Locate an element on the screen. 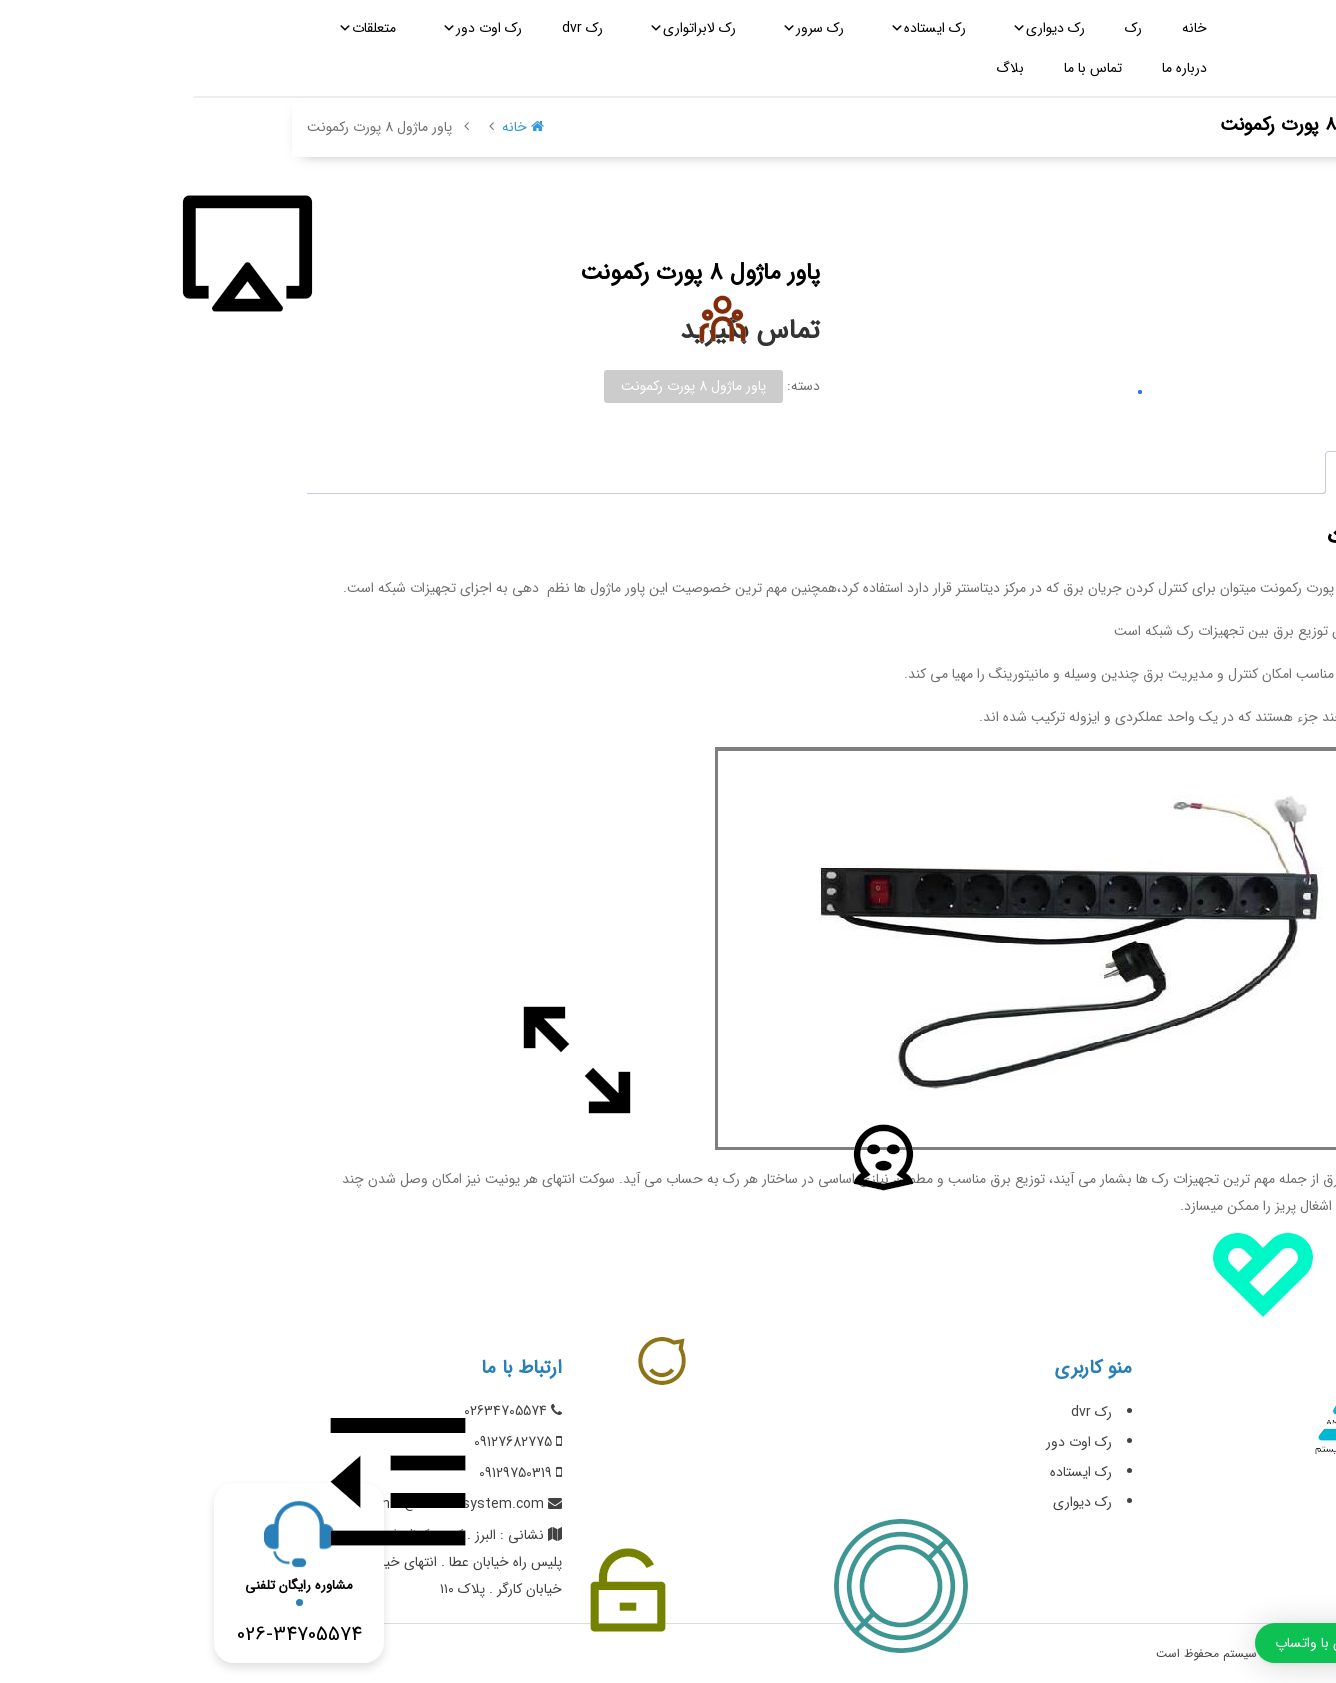 The image size is (1336, 1683). open Google Fit app is located at coordinates (1263, 1275).